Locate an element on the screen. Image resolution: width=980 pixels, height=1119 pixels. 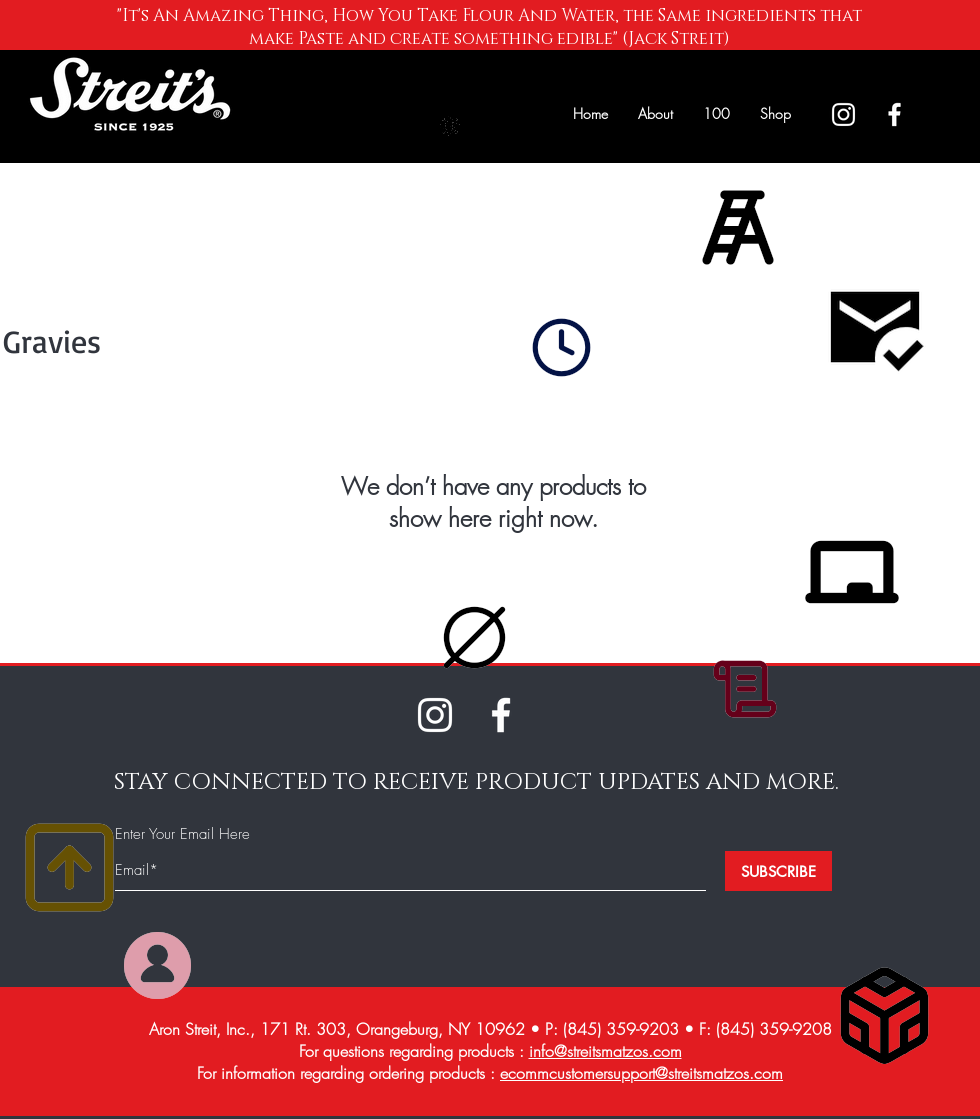
access tools or equipment section is located at coordinates (739, 227).